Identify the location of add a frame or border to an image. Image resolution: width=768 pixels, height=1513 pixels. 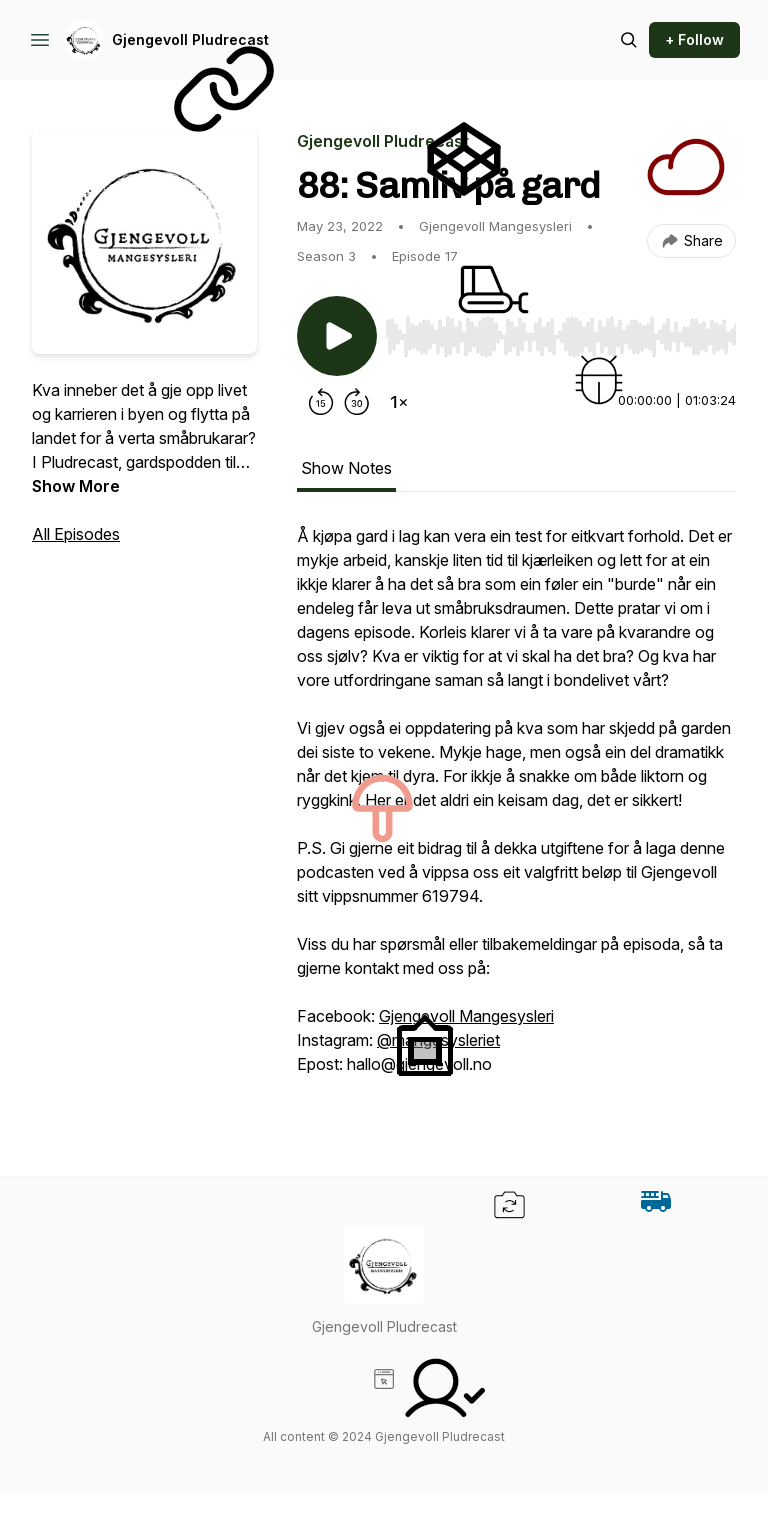
(425, 1048).